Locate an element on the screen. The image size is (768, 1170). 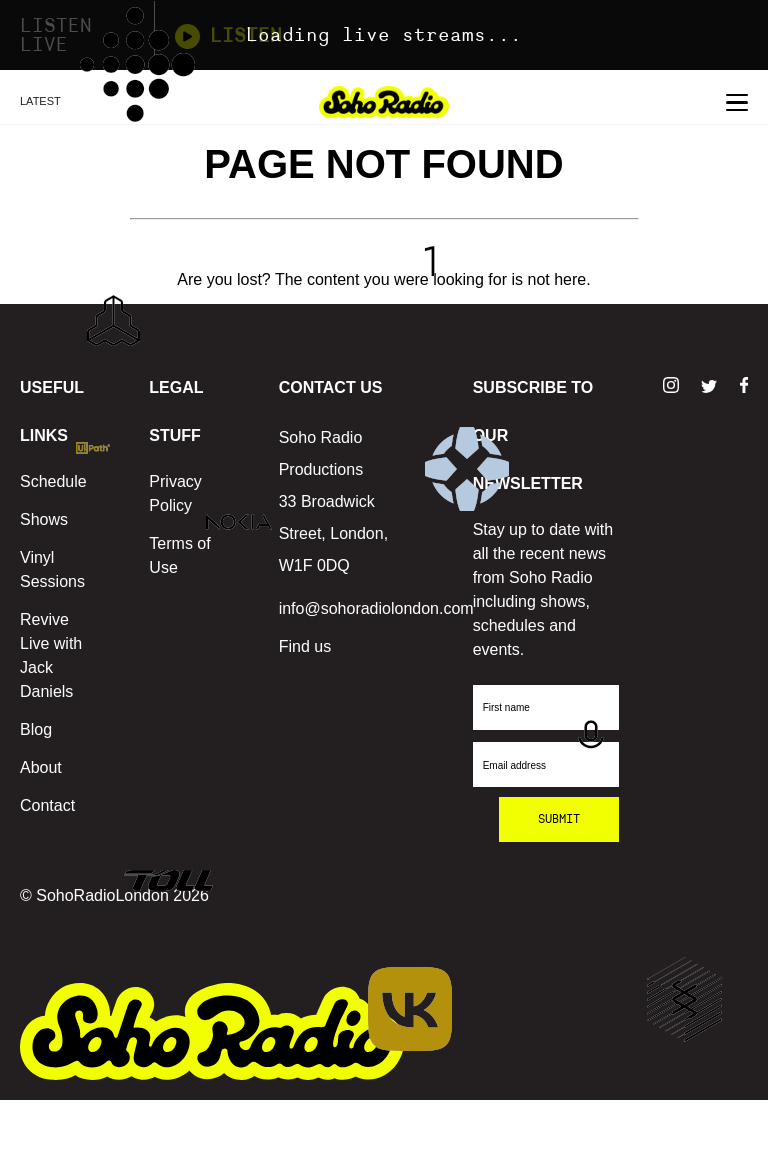
visit the IGN gaming news and reviews website is located at coordinates (467, 469).